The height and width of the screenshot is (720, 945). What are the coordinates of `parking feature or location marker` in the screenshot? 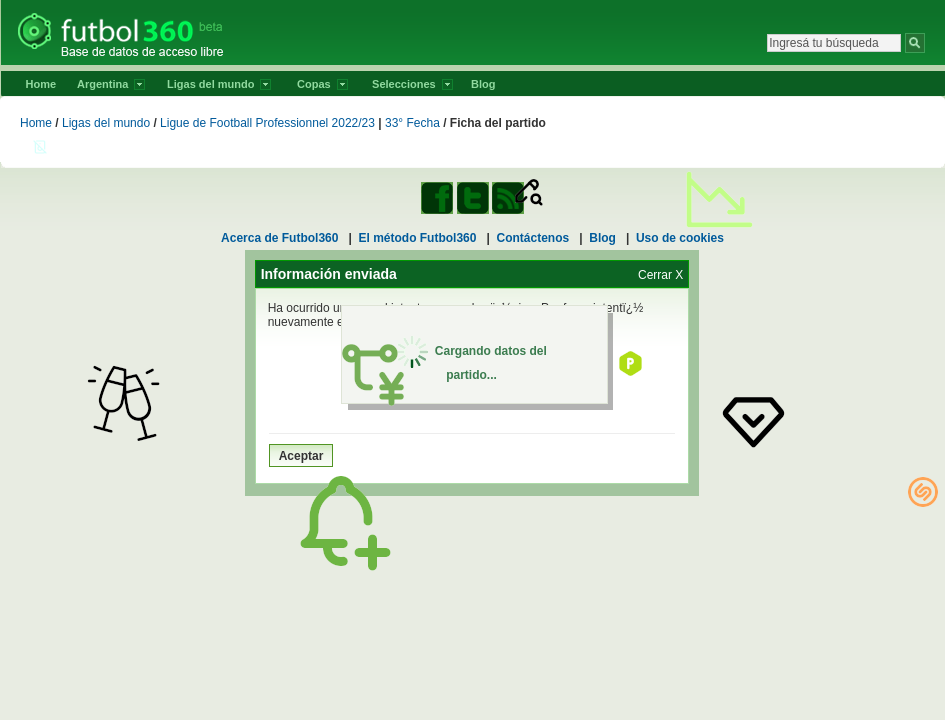 It's located at (630, 363).